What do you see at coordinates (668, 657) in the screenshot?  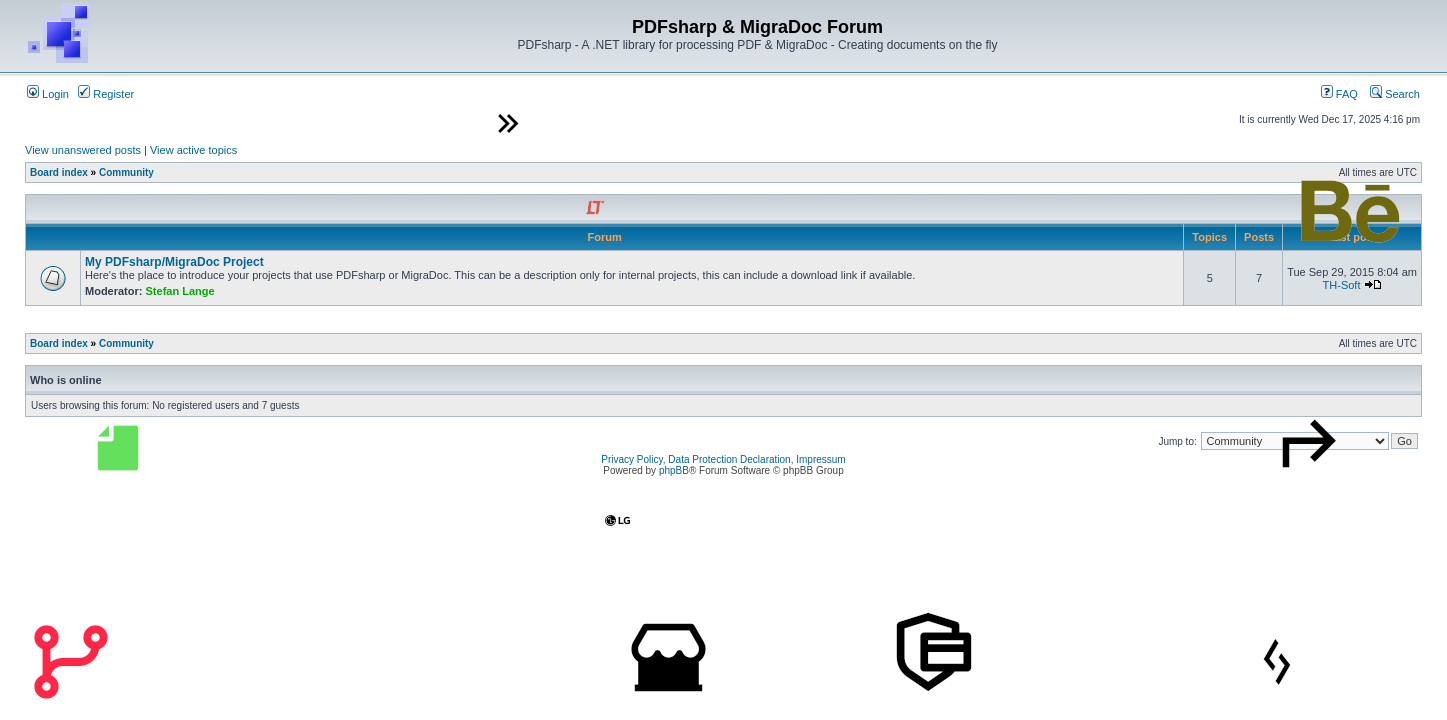 I see `open the store or marketplace` at bounding box center [668, 657].